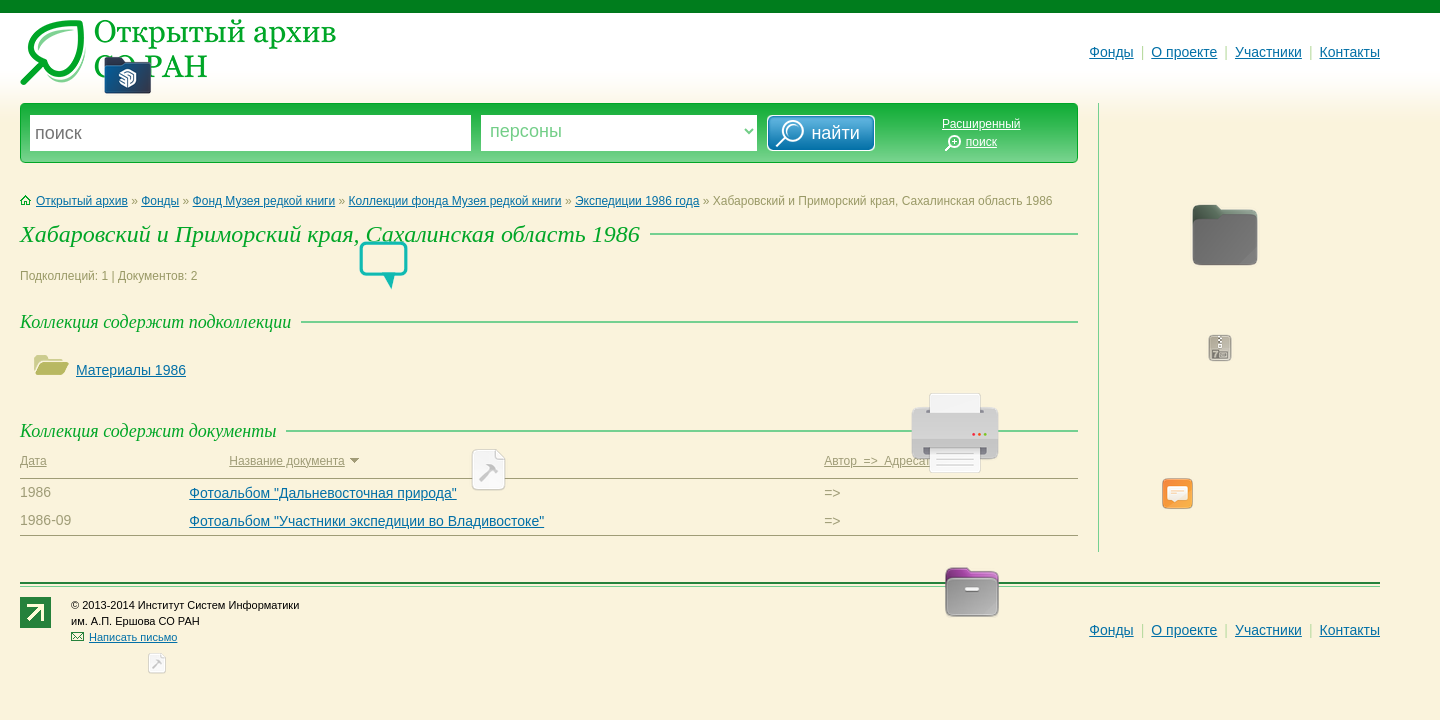  Describe the element at coordinates (127, 76) in the screenshot. I see `open sketchup project files folder` at that location.